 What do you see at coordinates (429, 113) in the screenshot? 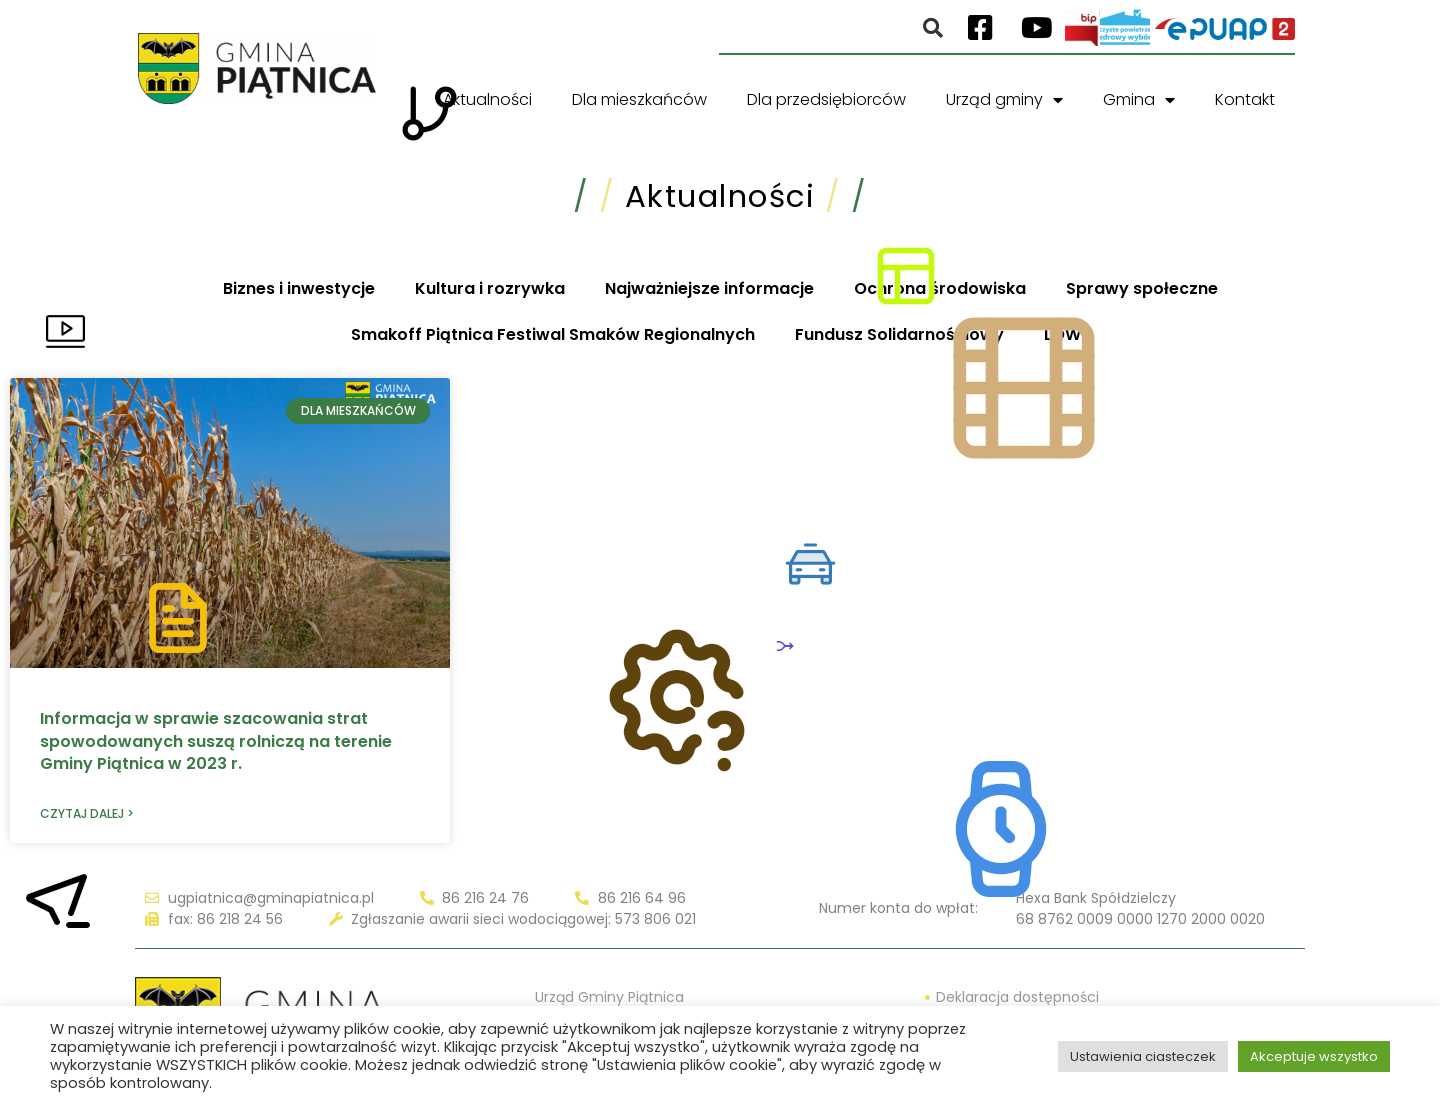
I see `view repository branches` at bounding box center [429, 113].